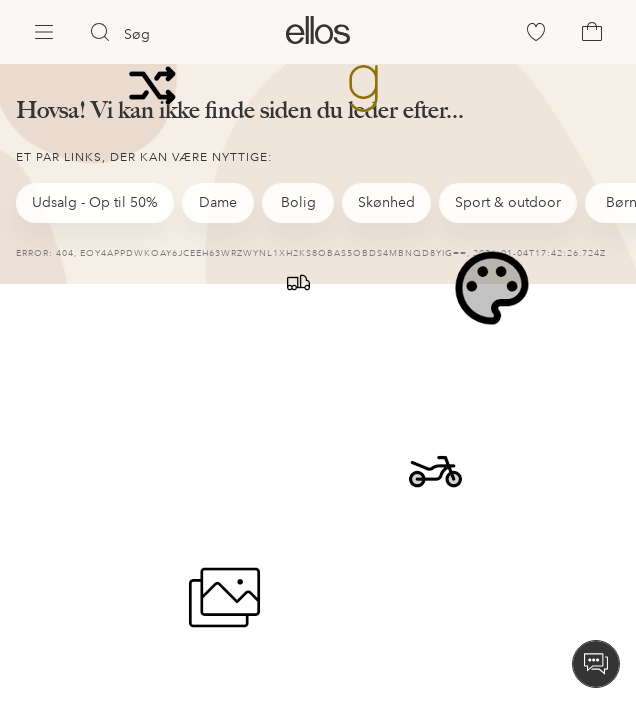 The width and height of the screenshot is (636, 720). What do you see at coordinates (224, 597) in the screenshot?
I see `view photo gallery` at bounding box center [224, 597].